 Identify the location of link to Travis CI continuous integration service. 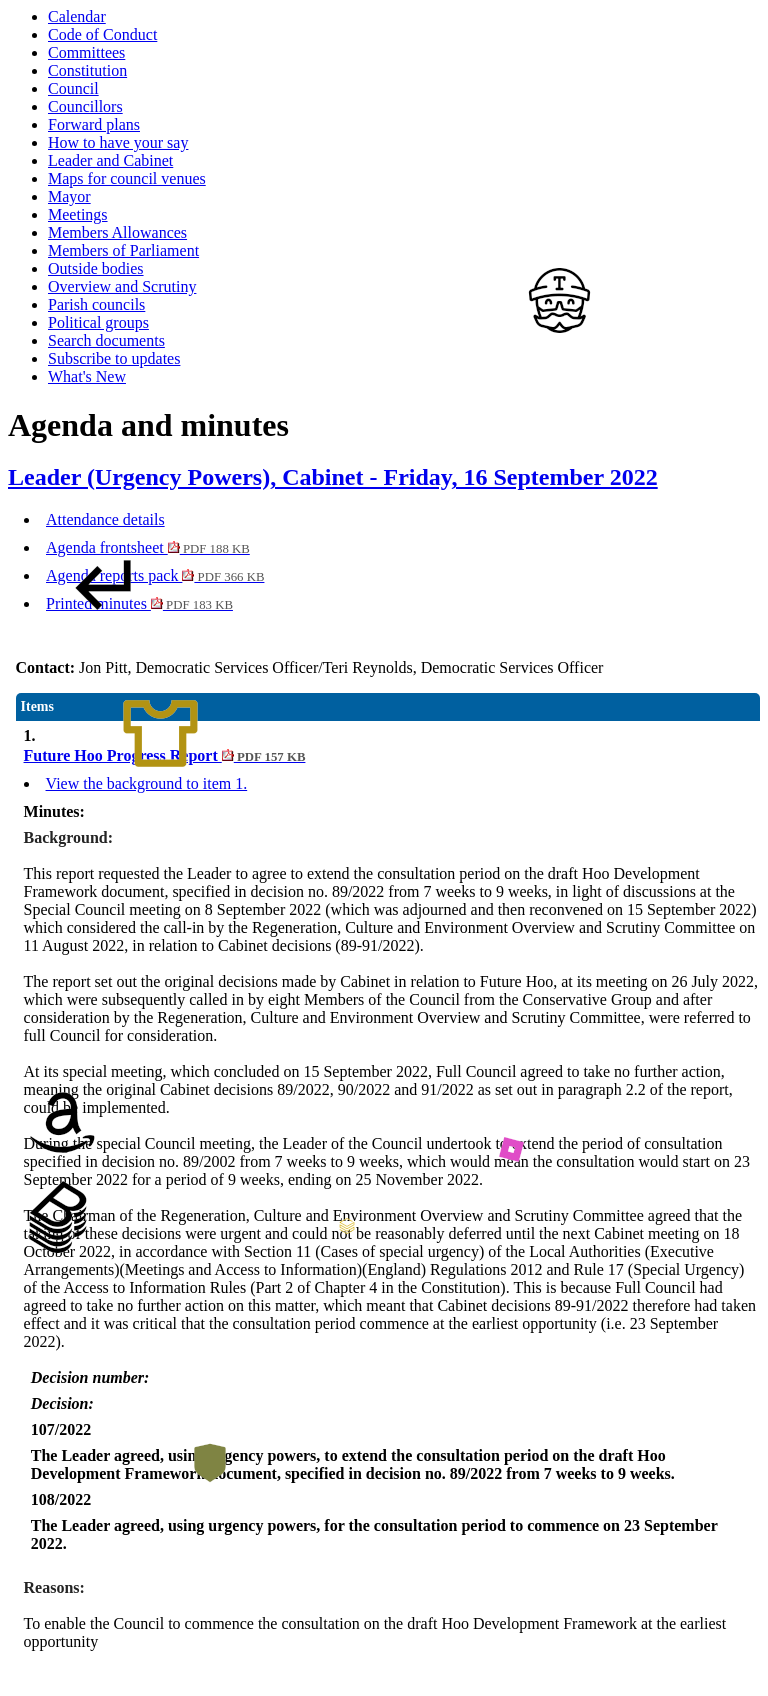
(559, 300).